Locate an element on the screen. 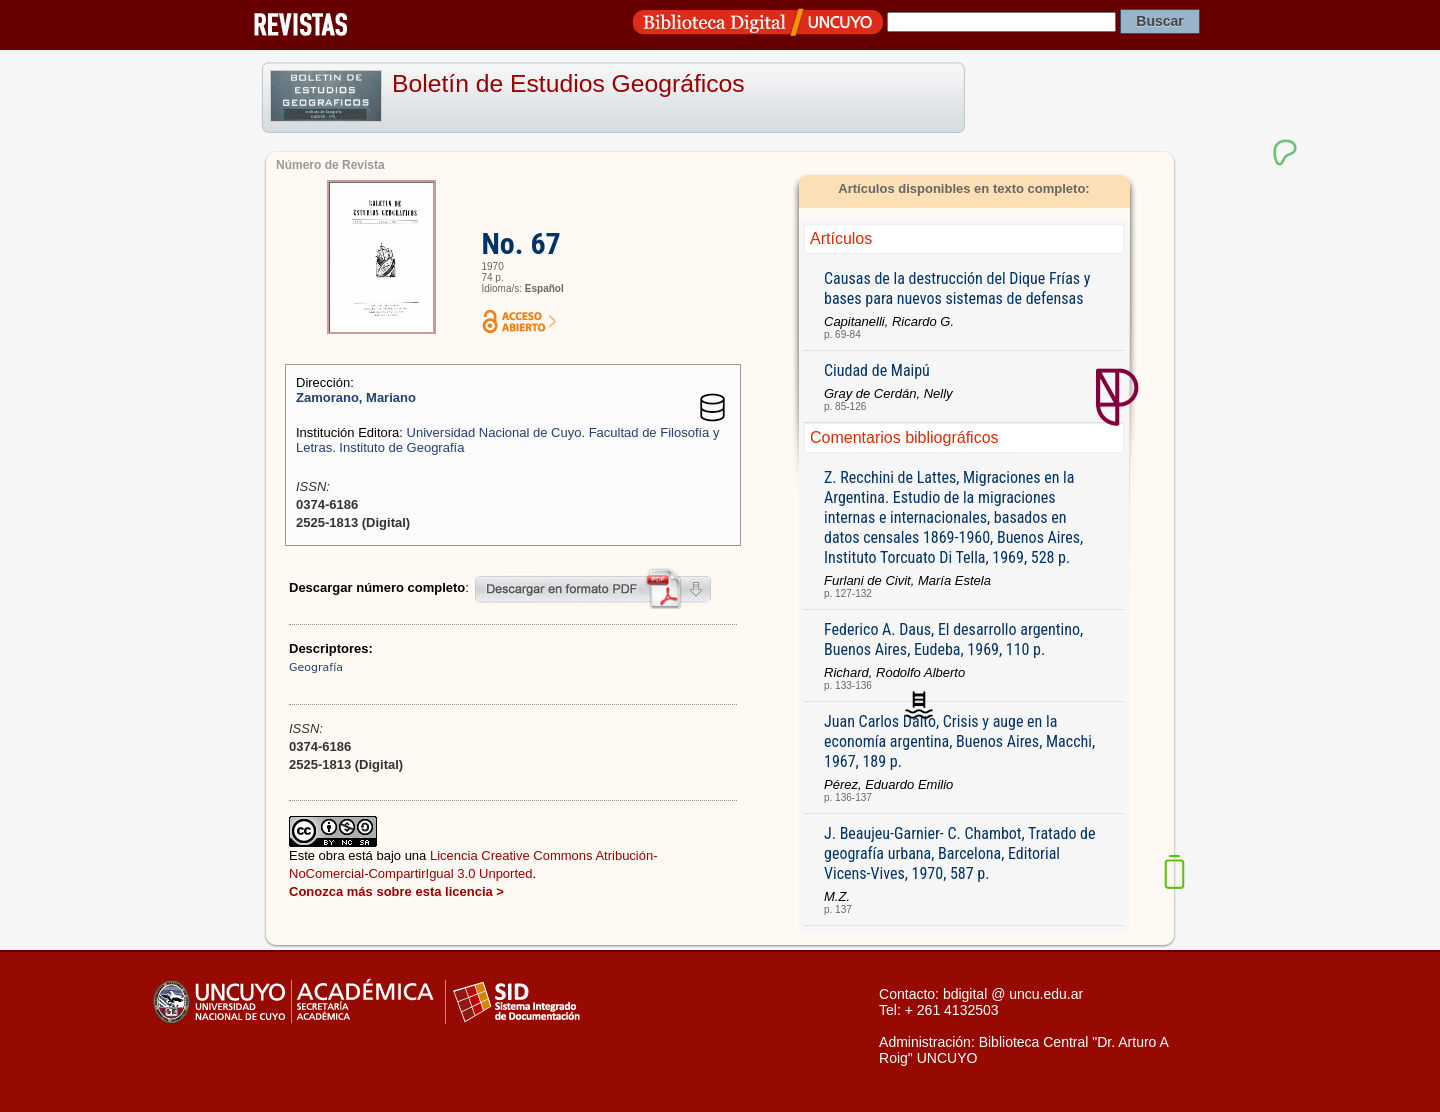 The width and height of the screenshot is (1440, 1112). visit creator's patreon page is located at coordinates (1284, 152).